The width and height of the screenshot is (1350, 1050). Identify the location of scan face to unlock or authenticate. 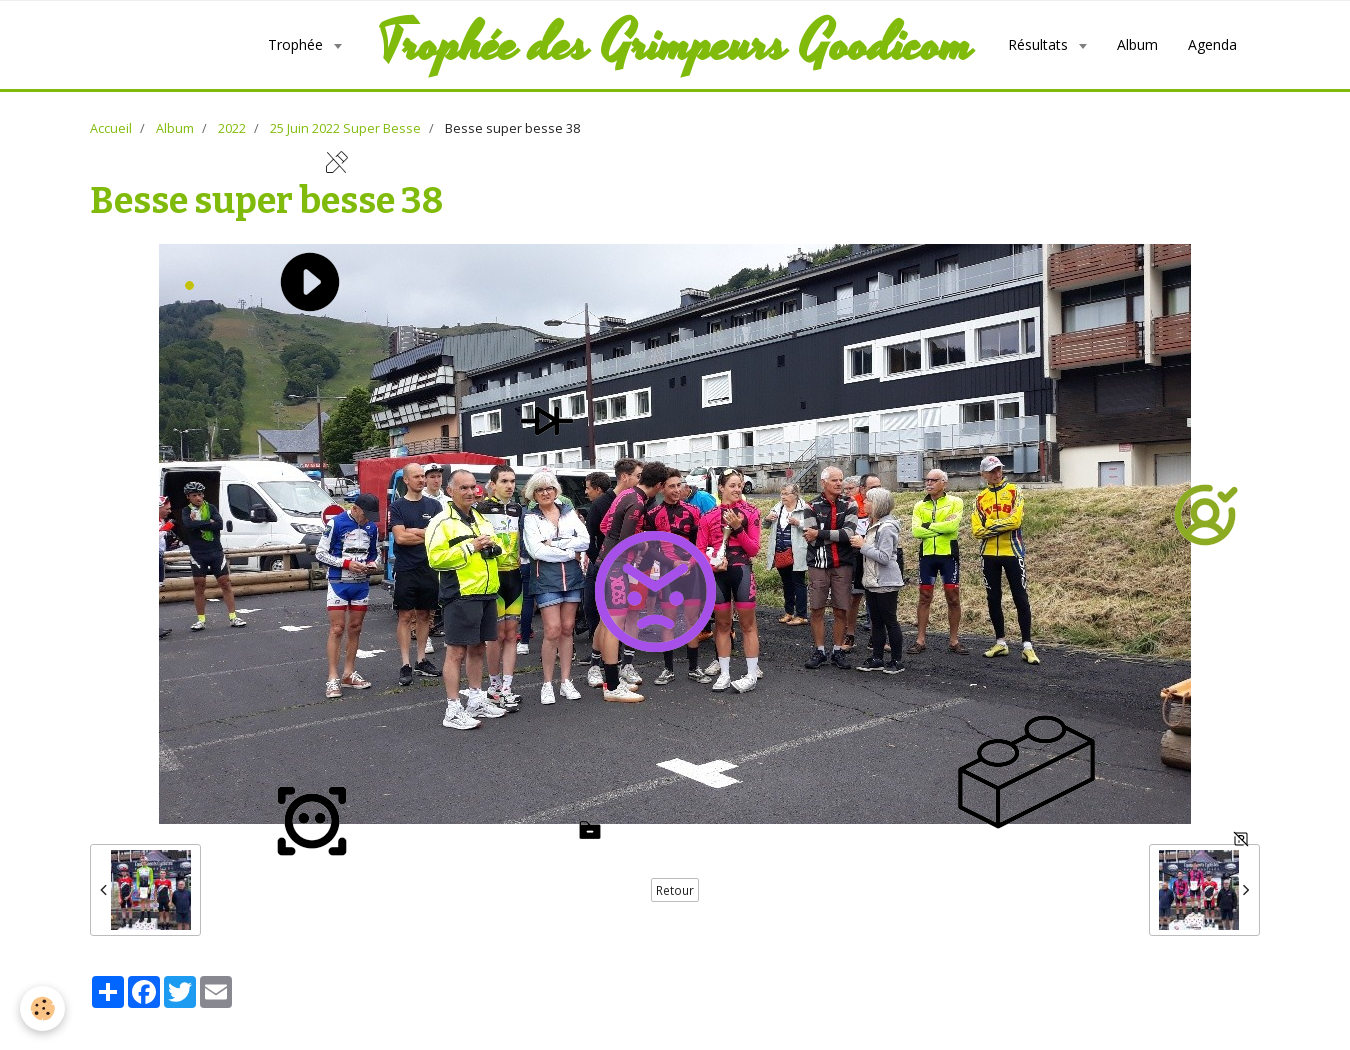
(312, 821).